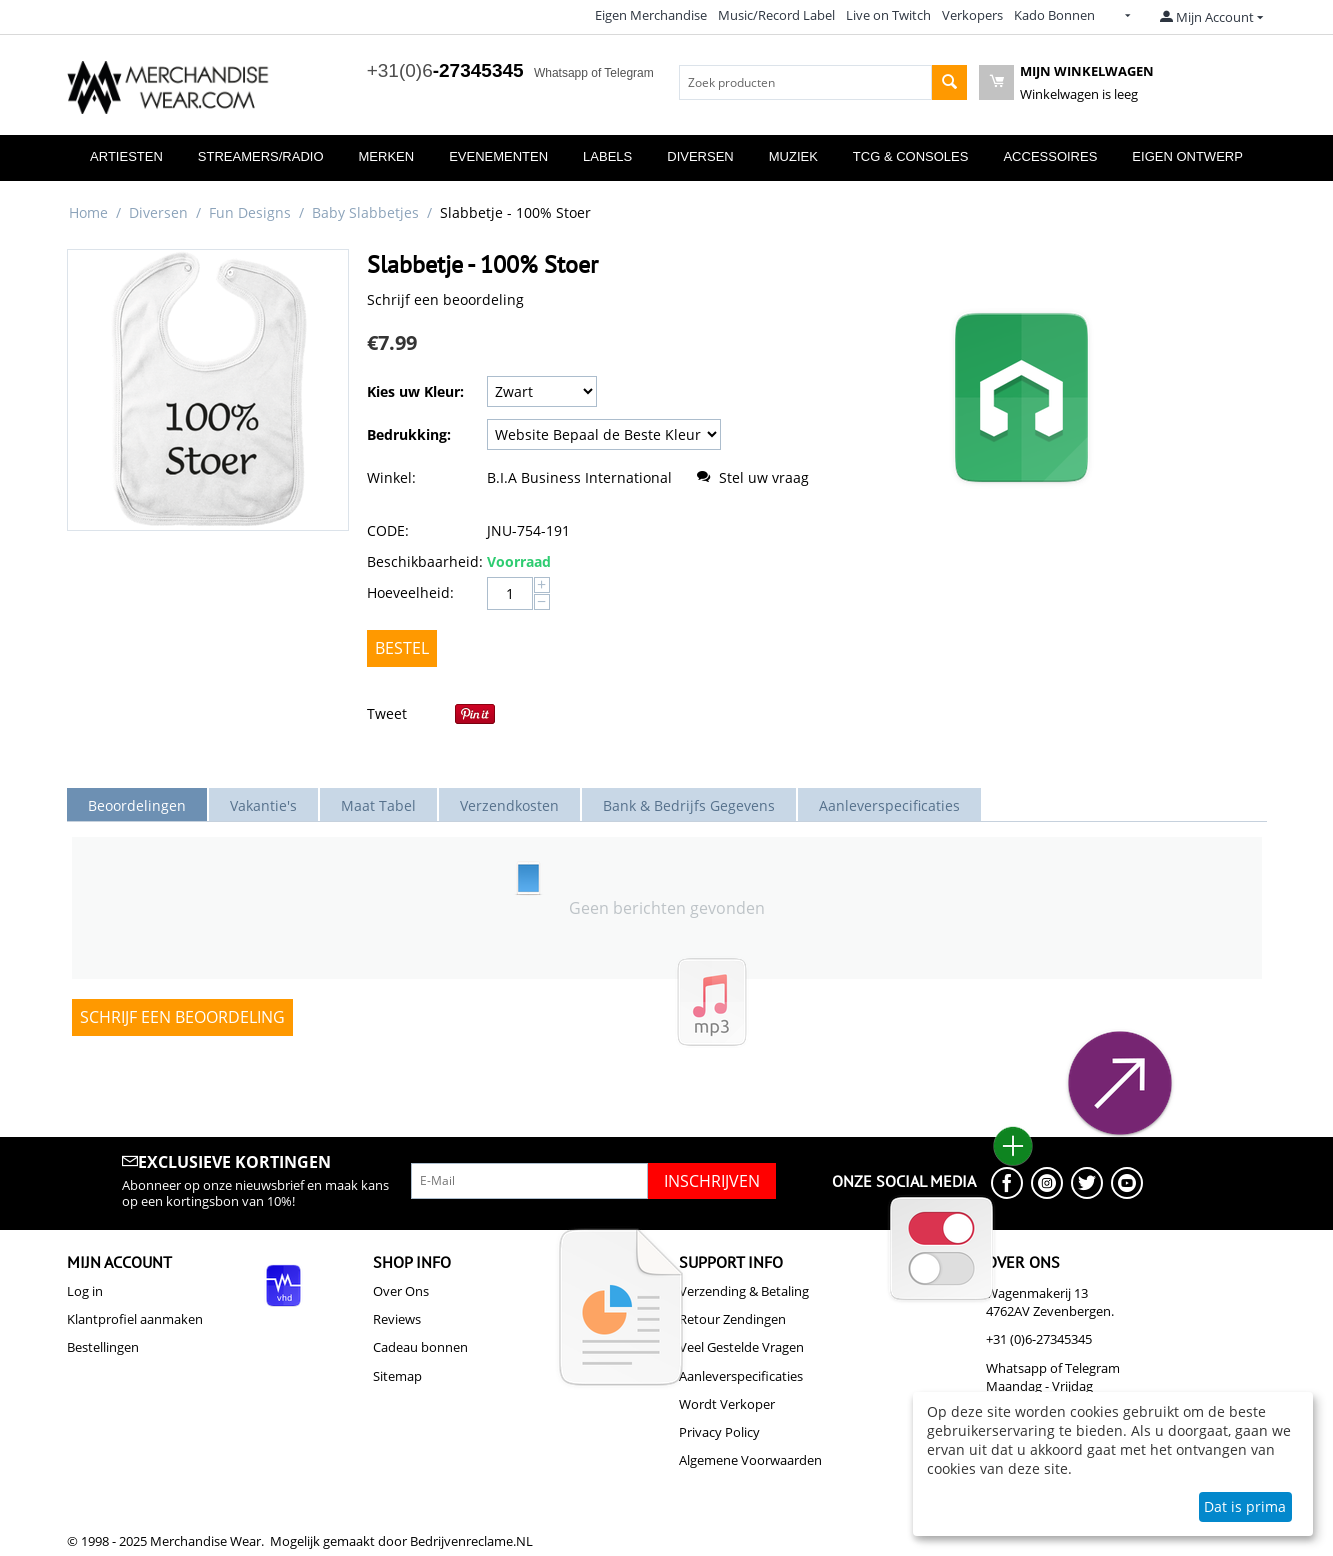  Describe the element at coordinates (621, 1307) in the screenshot. I see `open a presentation file` at that location.